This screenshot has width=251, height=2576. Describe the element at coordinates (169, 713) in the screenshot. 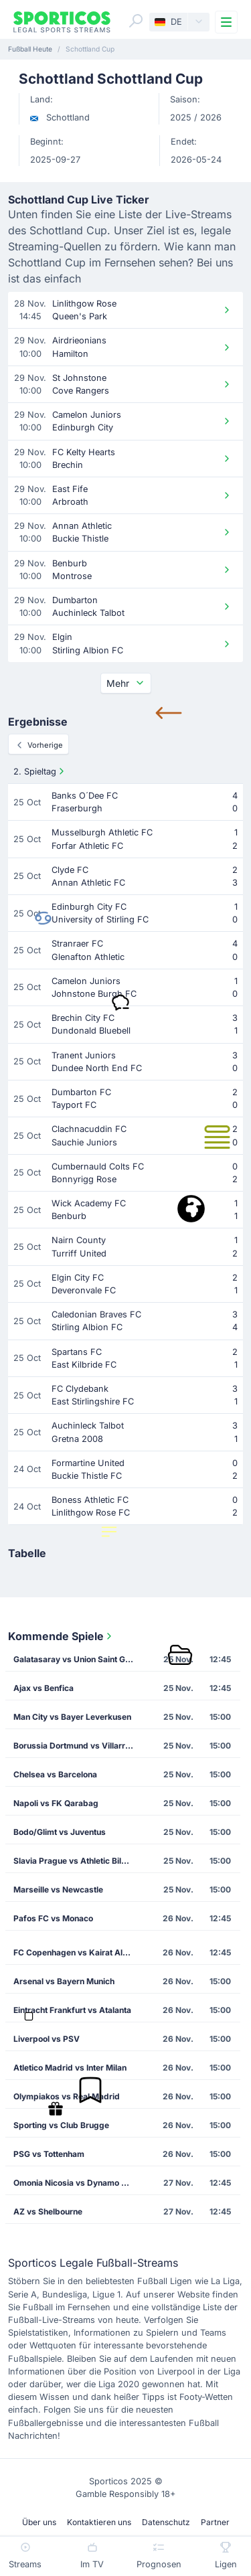

I see `go back to the previous page` at that location.